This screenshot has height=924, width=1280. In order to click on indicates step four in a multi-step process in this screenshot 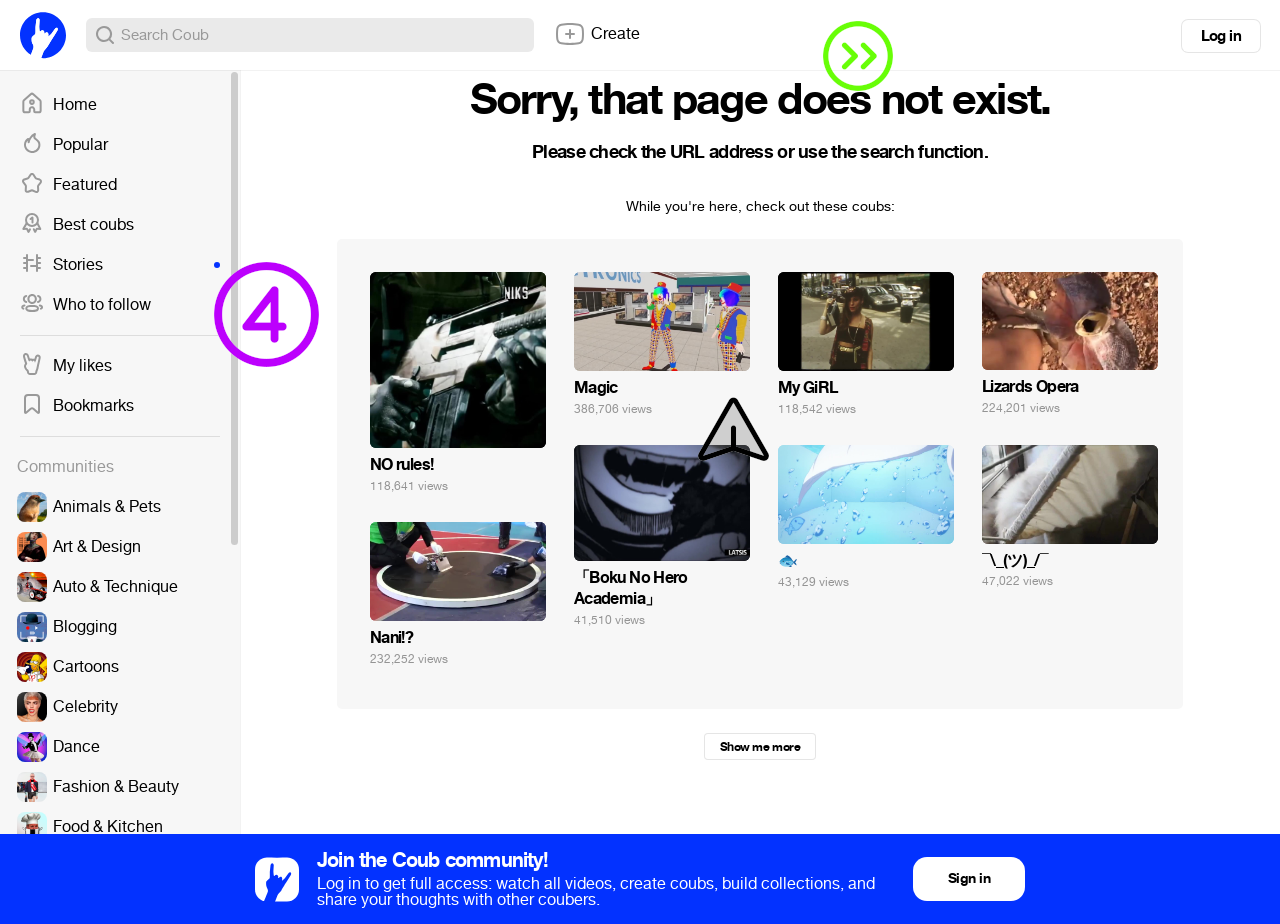, I will do `click(266, 314)`.